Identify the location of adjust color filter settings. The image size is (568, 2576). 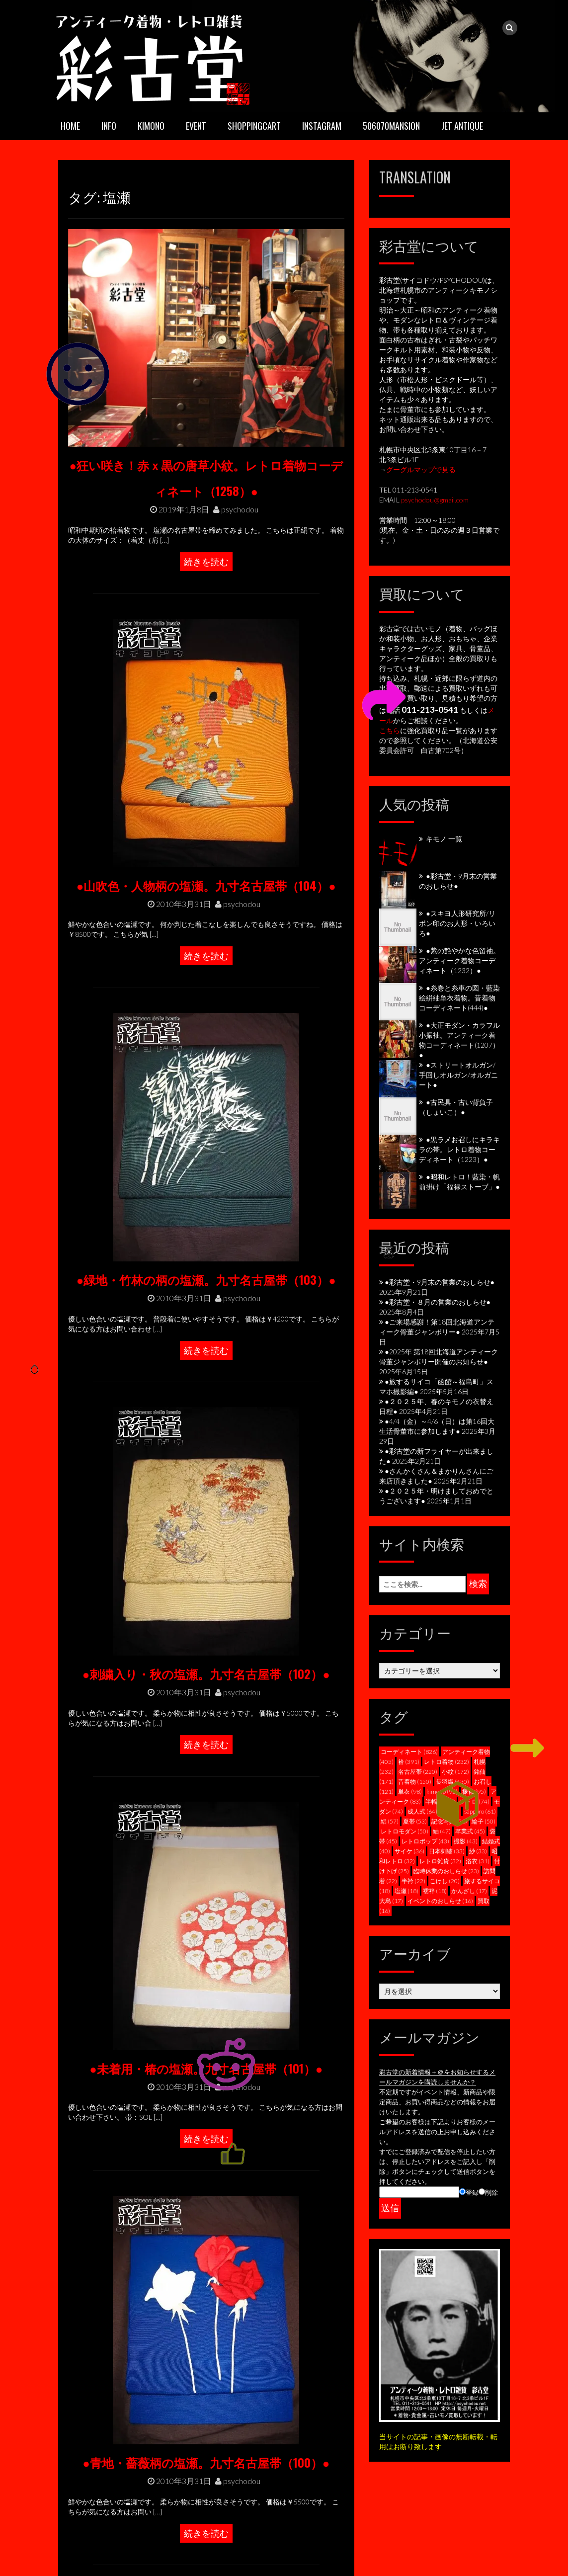
(389, 1253).